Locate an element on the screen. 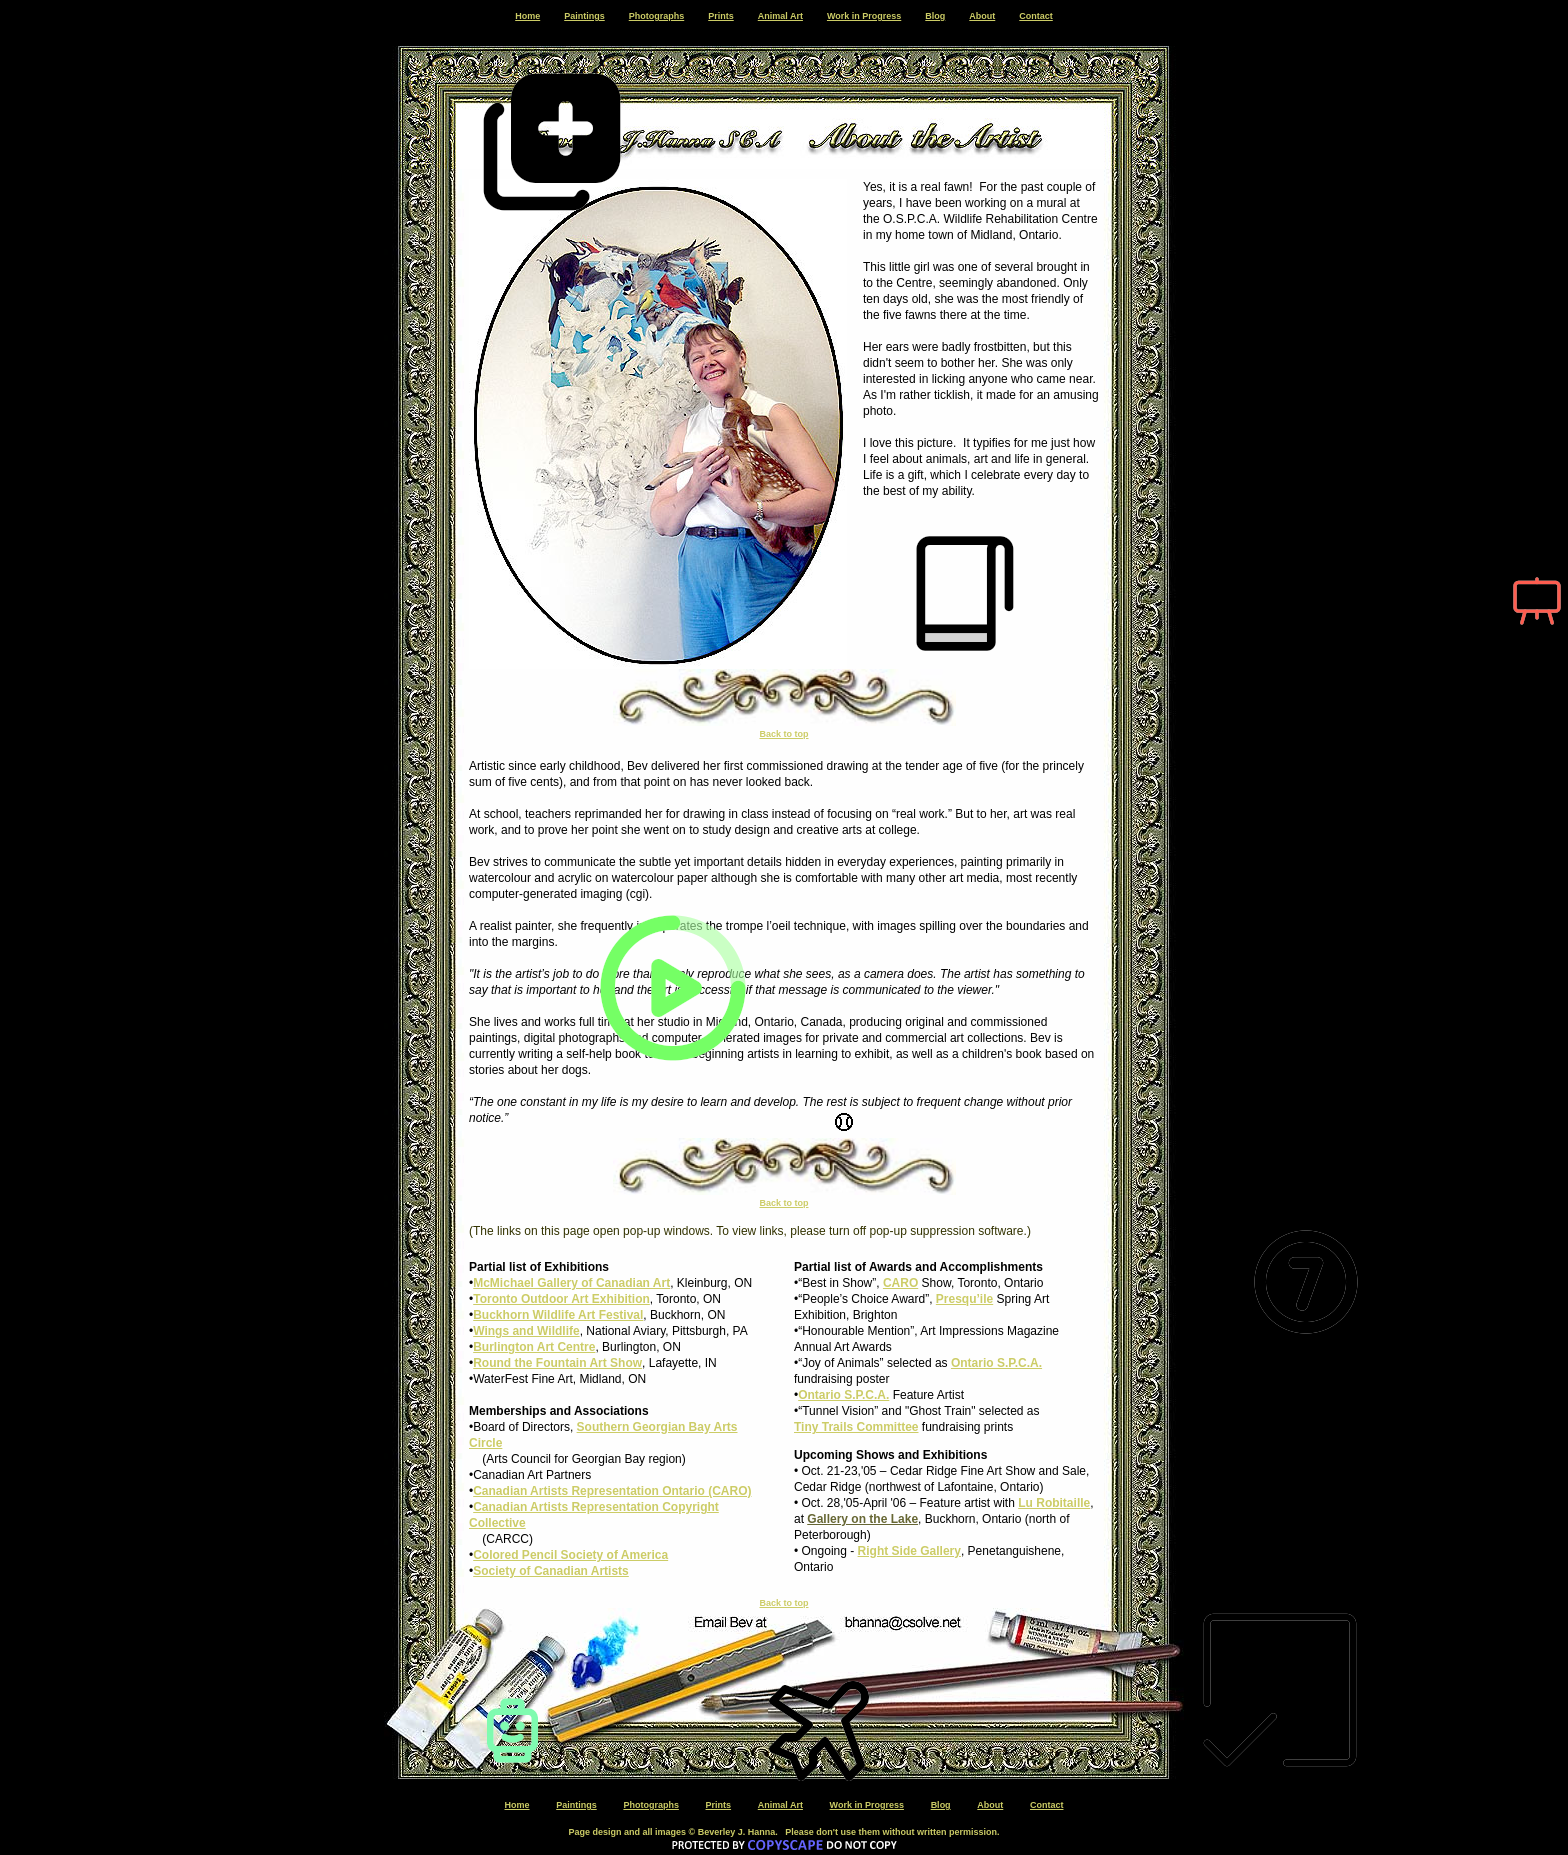 The height and width of the screenshot is (1855, 1568). access baseball or sports content is located at coordinates (844, 1122).